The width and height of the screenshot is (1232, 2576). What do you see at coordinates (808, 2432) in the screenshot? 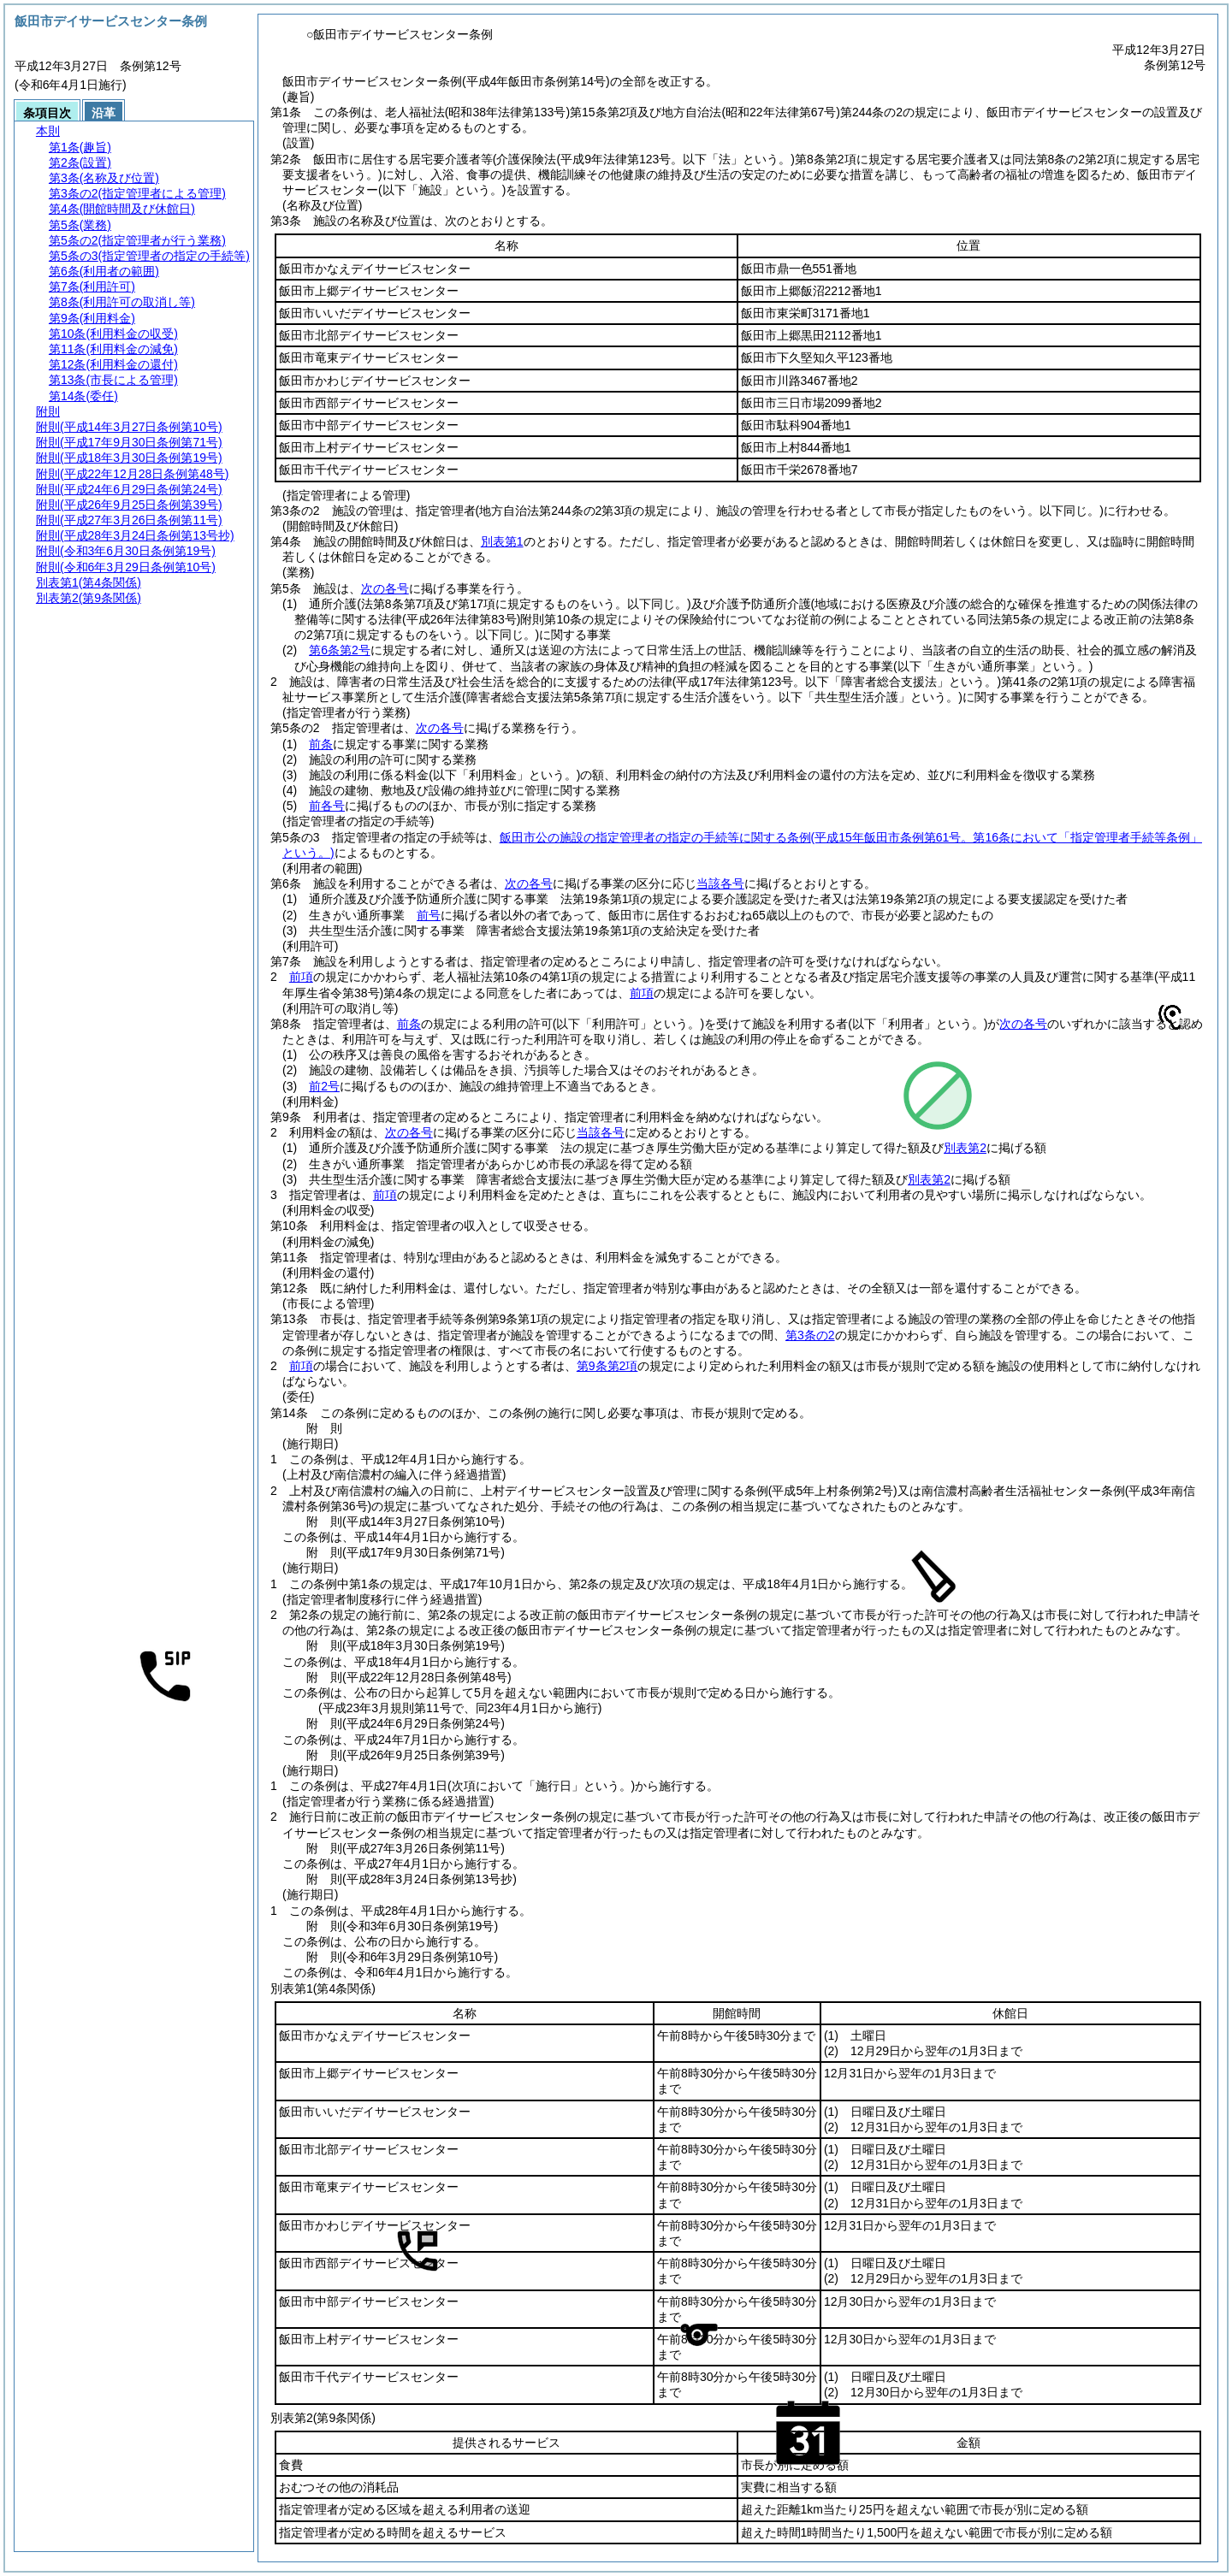
I see `view calendar or schedule` at bounding box center [808, 2432].